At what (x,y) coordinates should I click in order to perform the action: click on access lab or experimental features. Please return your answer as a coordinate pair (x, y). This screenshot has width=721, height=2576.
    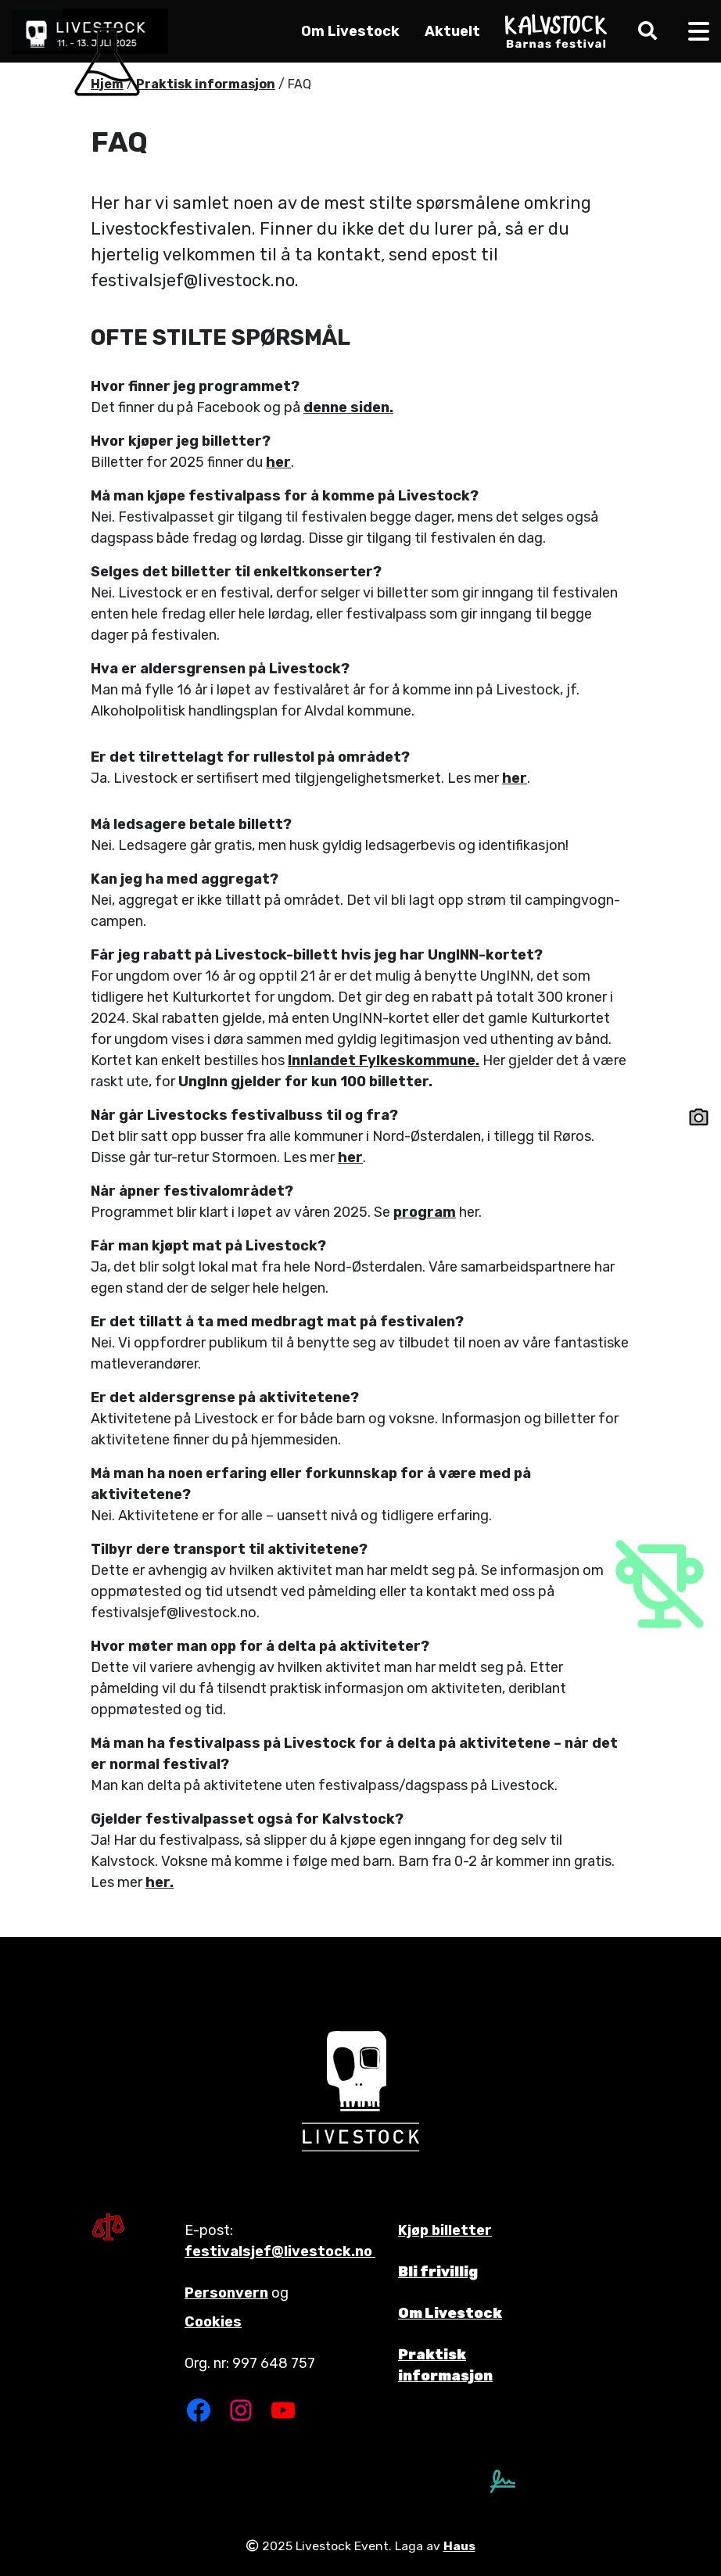
    Looking at the image, I should click on (107, 63).